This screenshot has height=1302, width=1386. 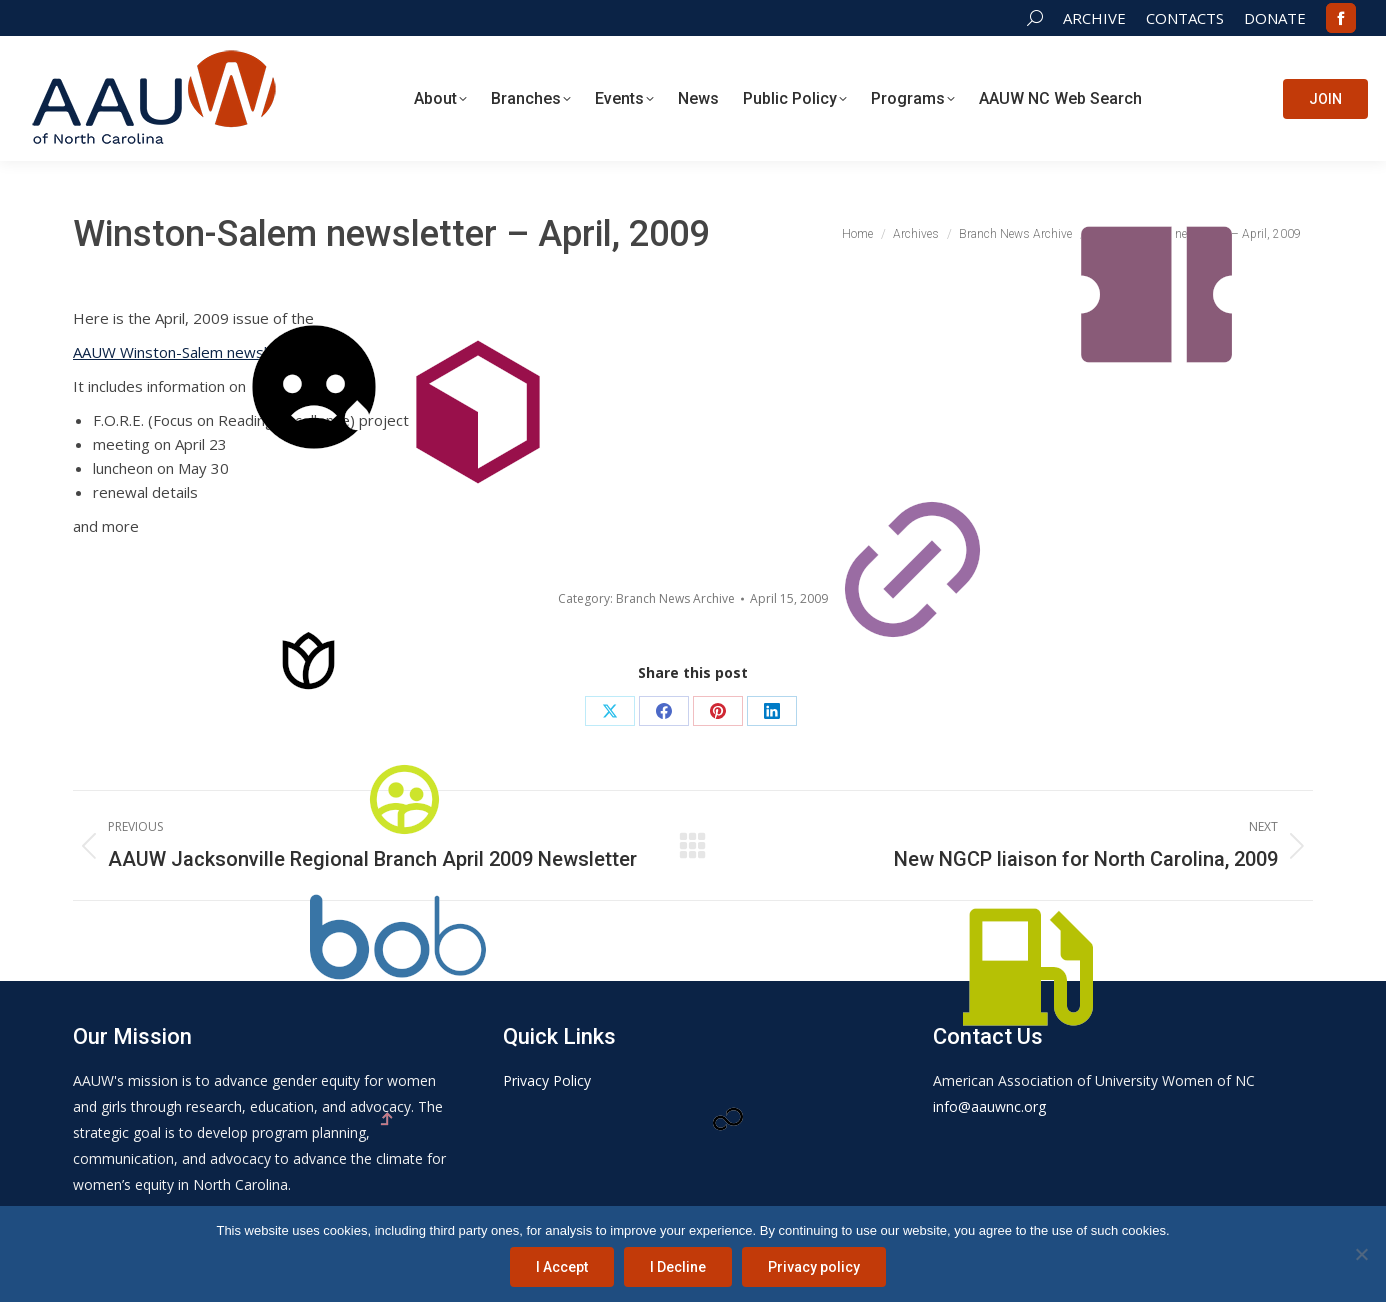 I want to click on indicate negative feedback or dissatisfaction, so click(x=314, y=387).